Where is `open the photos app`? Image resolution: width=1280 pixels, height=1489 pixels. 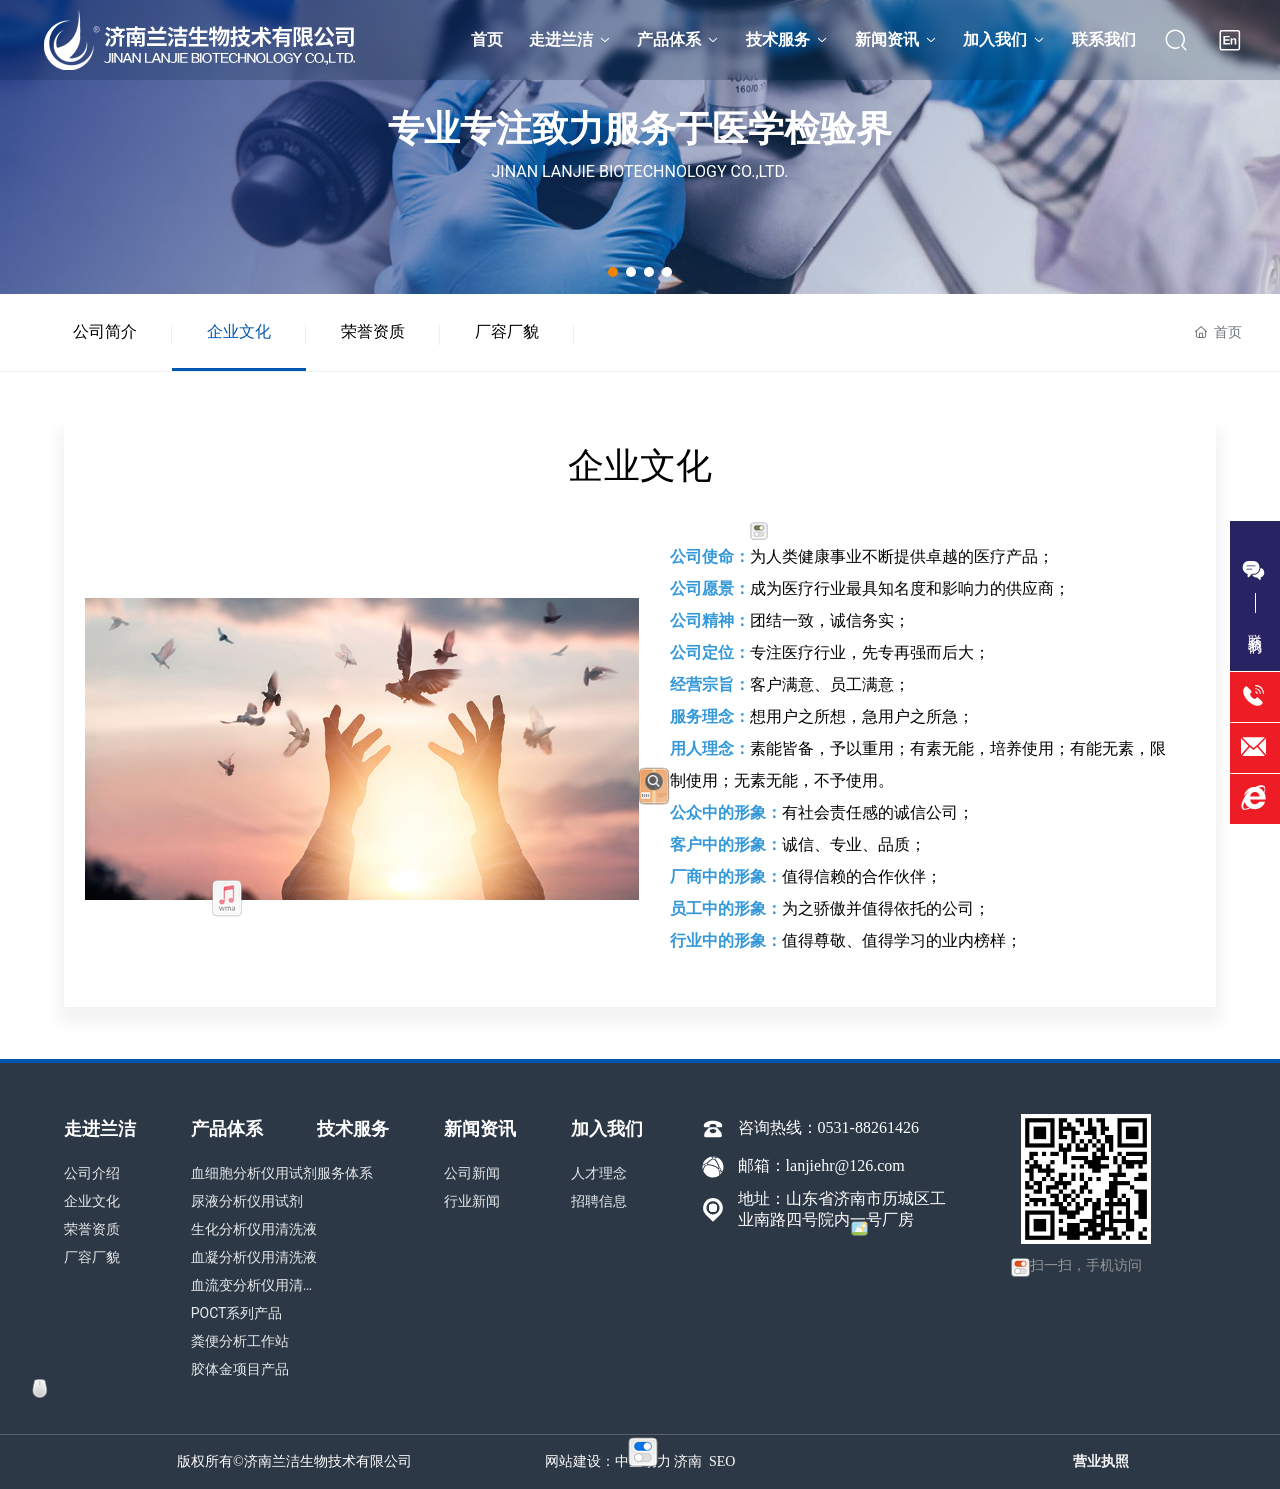 open the photos app is located at coordinates (859, 1228).